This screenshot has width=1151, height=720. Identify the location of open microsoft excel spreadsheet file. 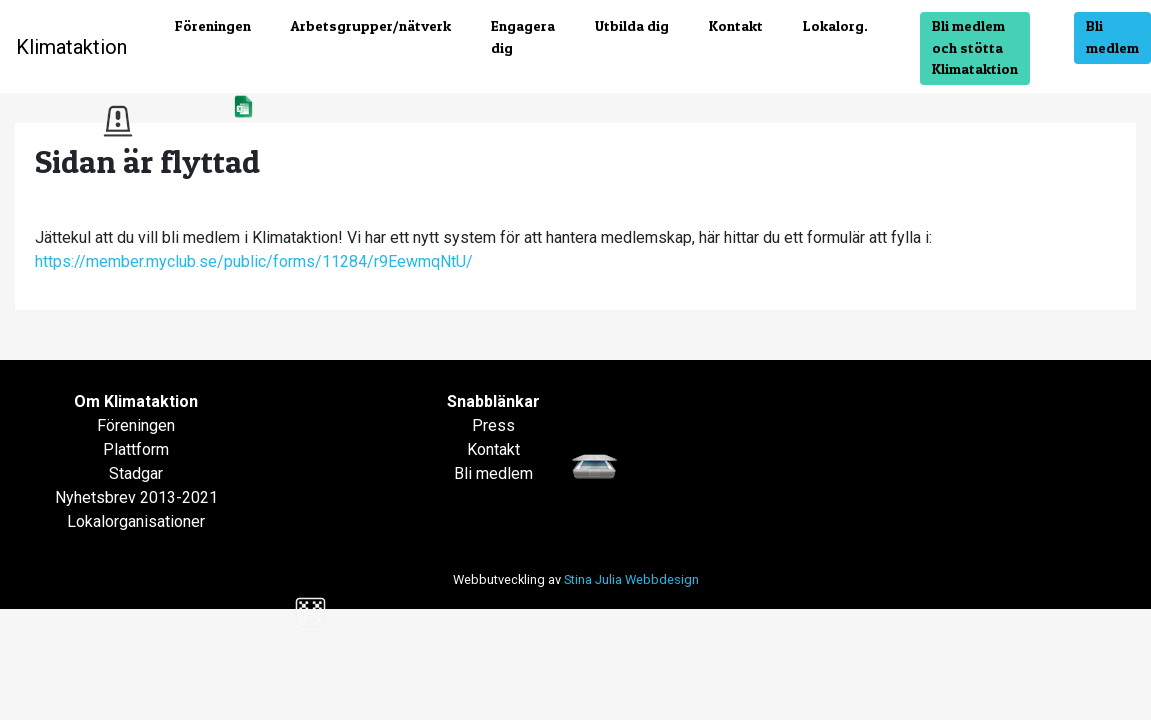
(243, 106).